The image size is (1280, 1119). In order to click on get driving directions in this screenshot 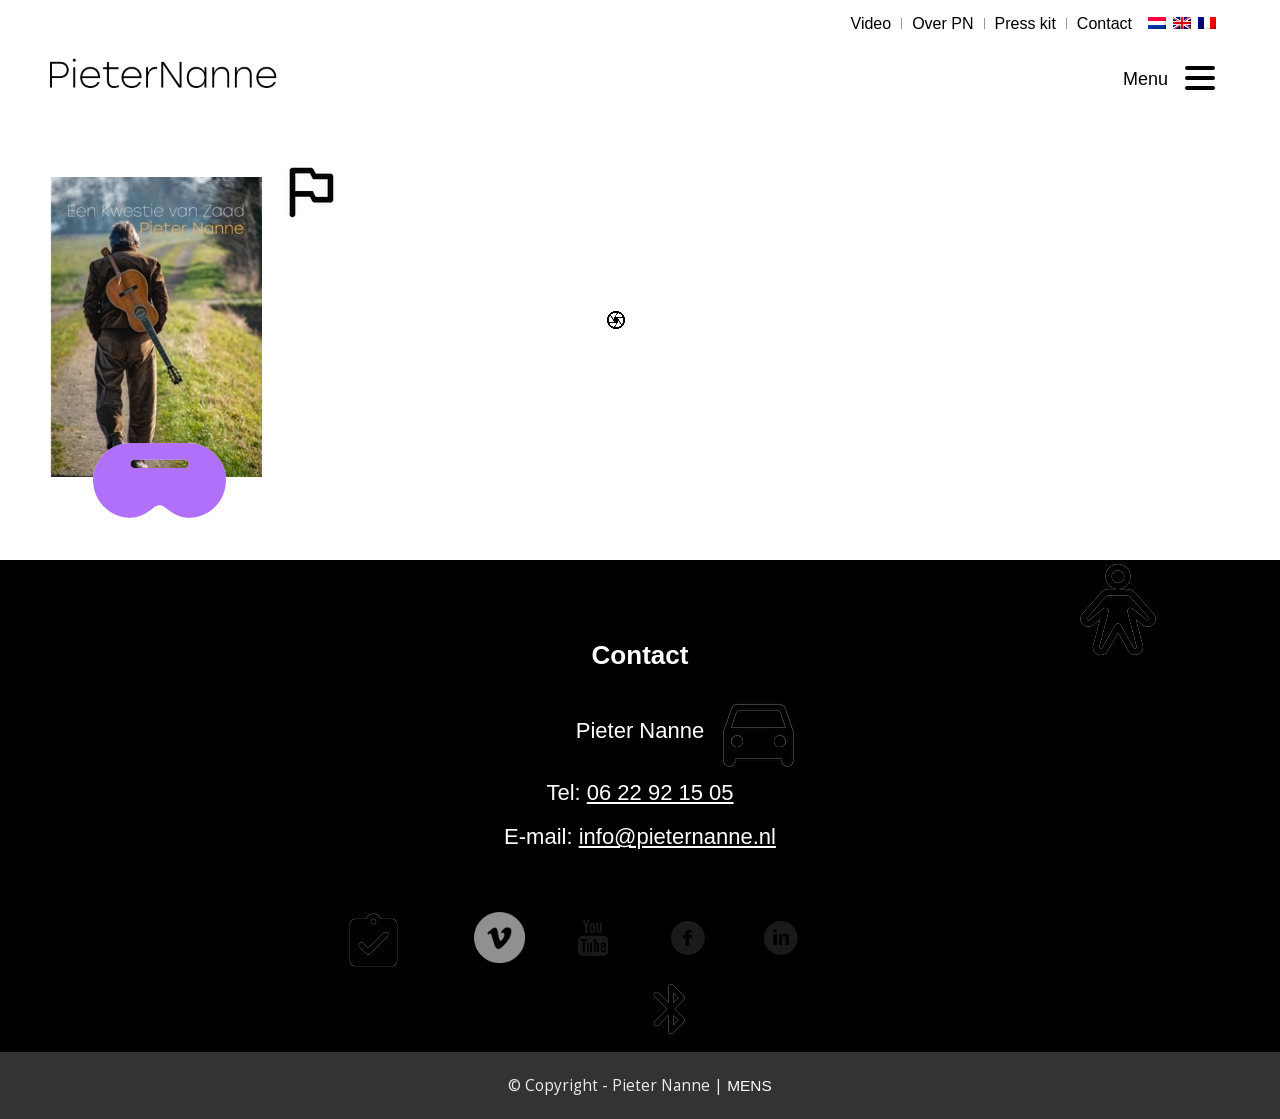, I will do `click(758, 731)`.